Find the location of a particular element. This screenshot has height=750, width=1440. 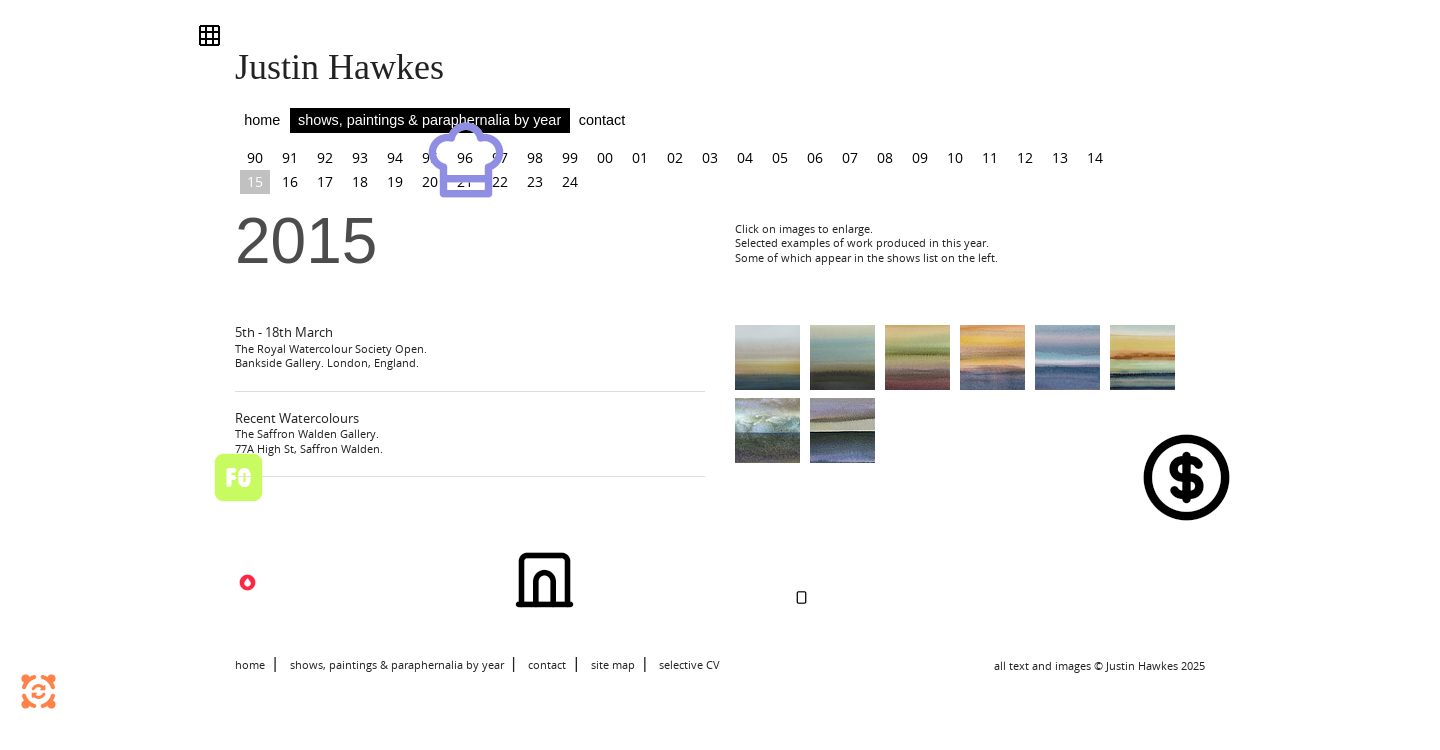

view building or property details is located at coordinates (544, 578).